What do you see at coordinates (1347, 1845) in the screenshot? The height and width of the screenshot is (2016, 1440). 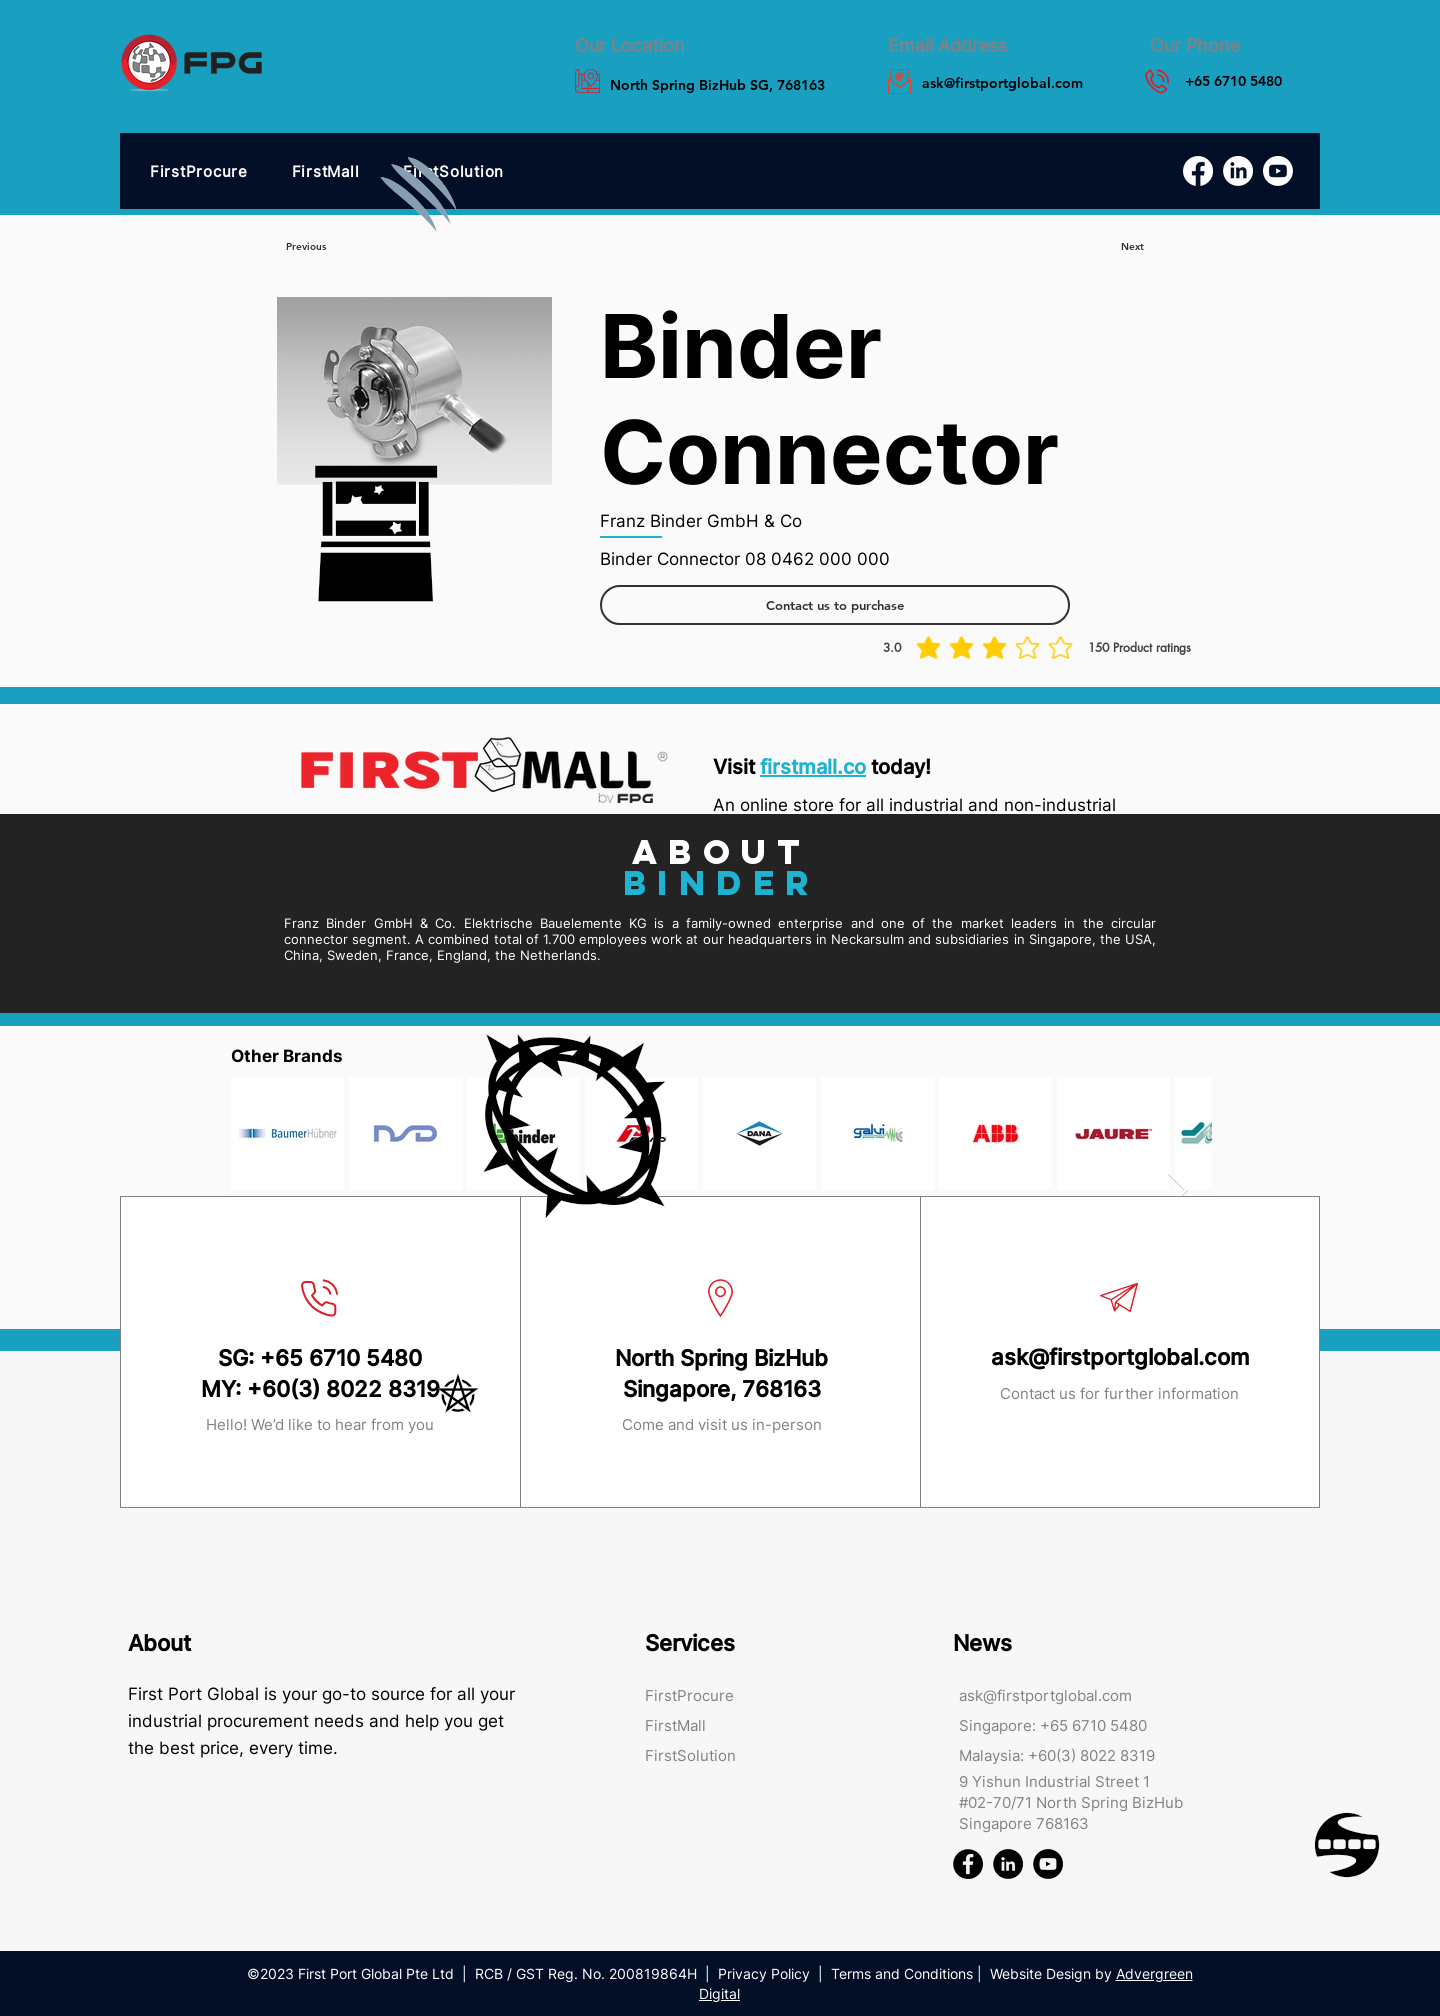 I see `access video or media gallery` at bounding box center [1347, 1845].